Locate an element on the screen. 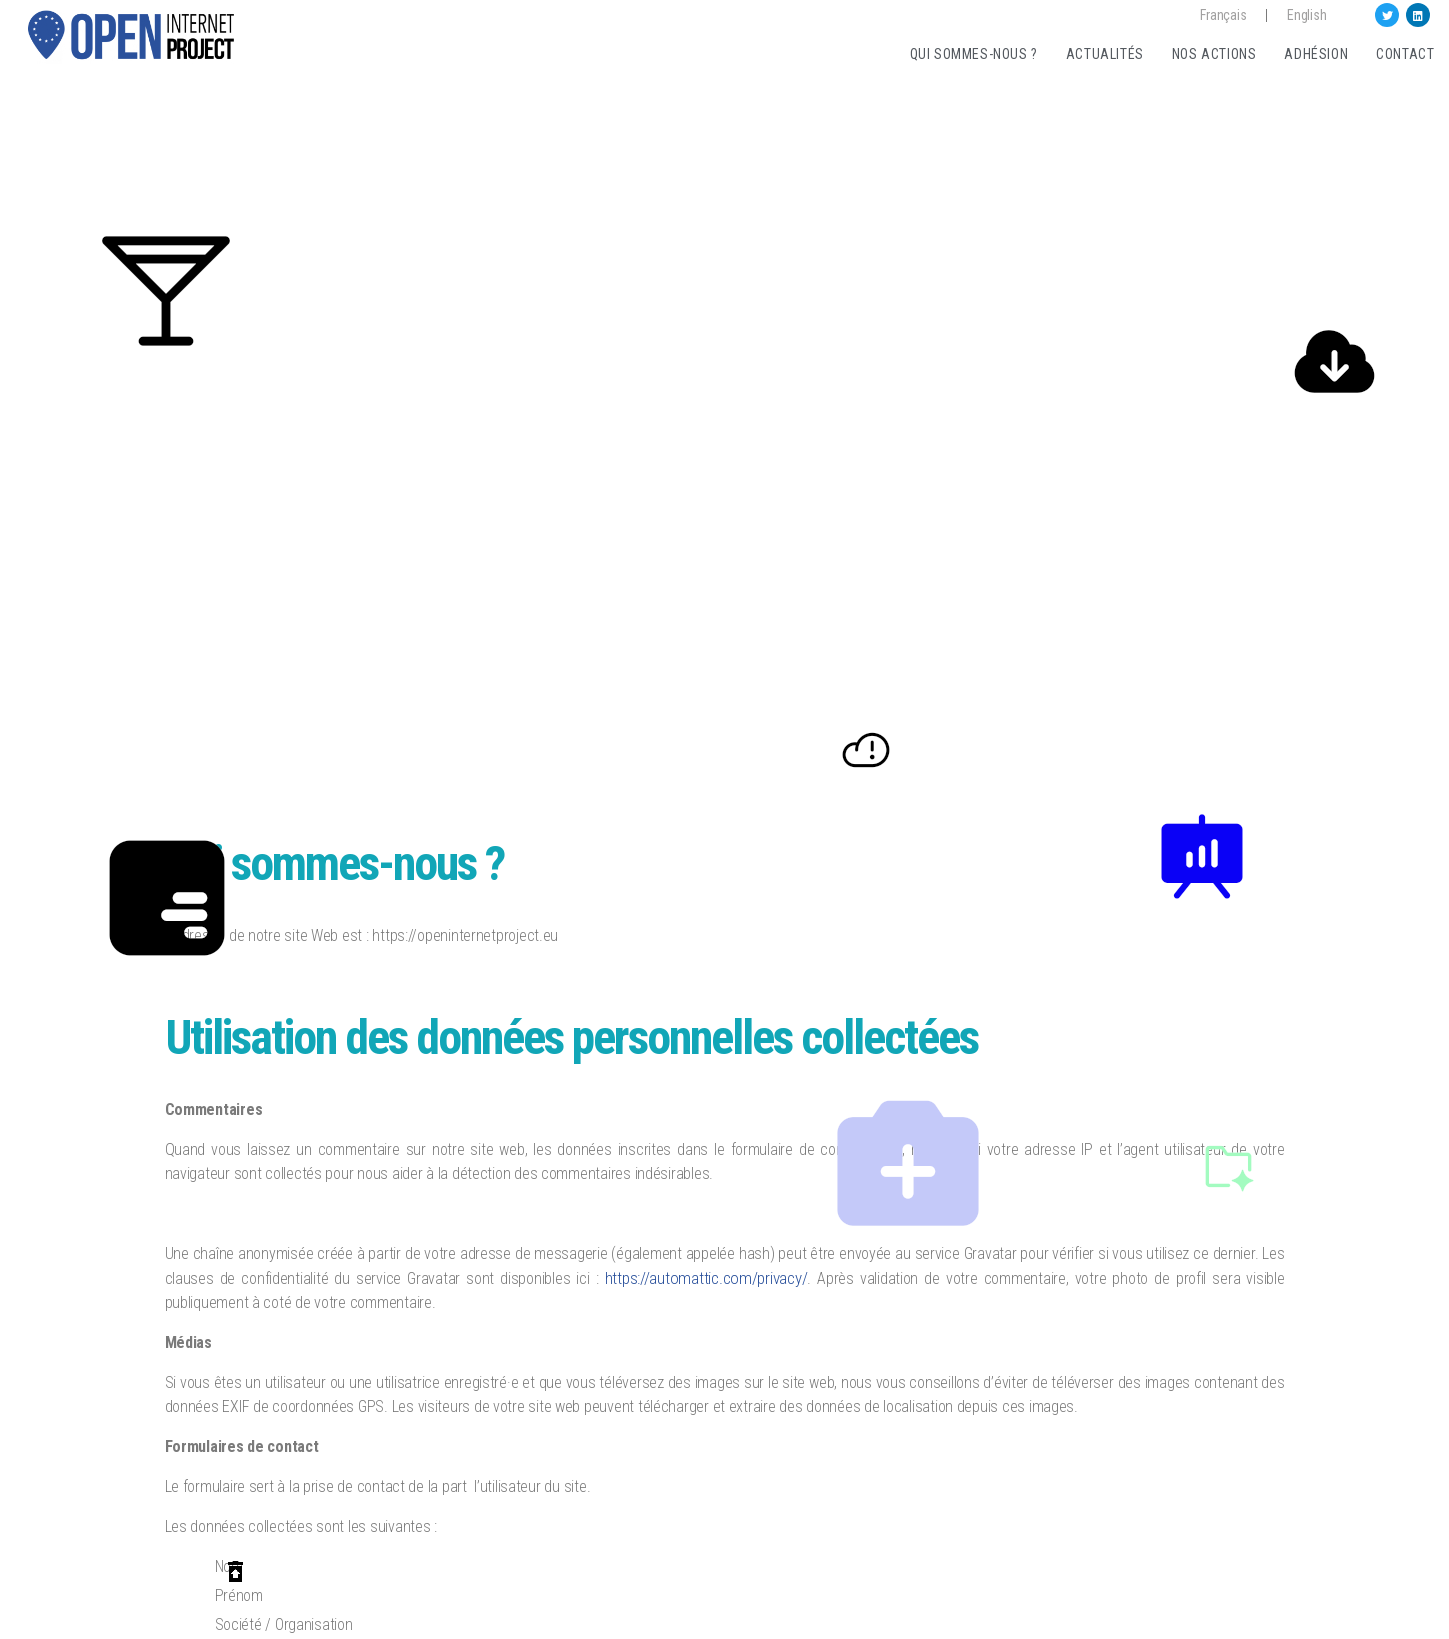 The image size is (1449, 1639). align content to bottom-right of container is located at coordinates (167, 898).